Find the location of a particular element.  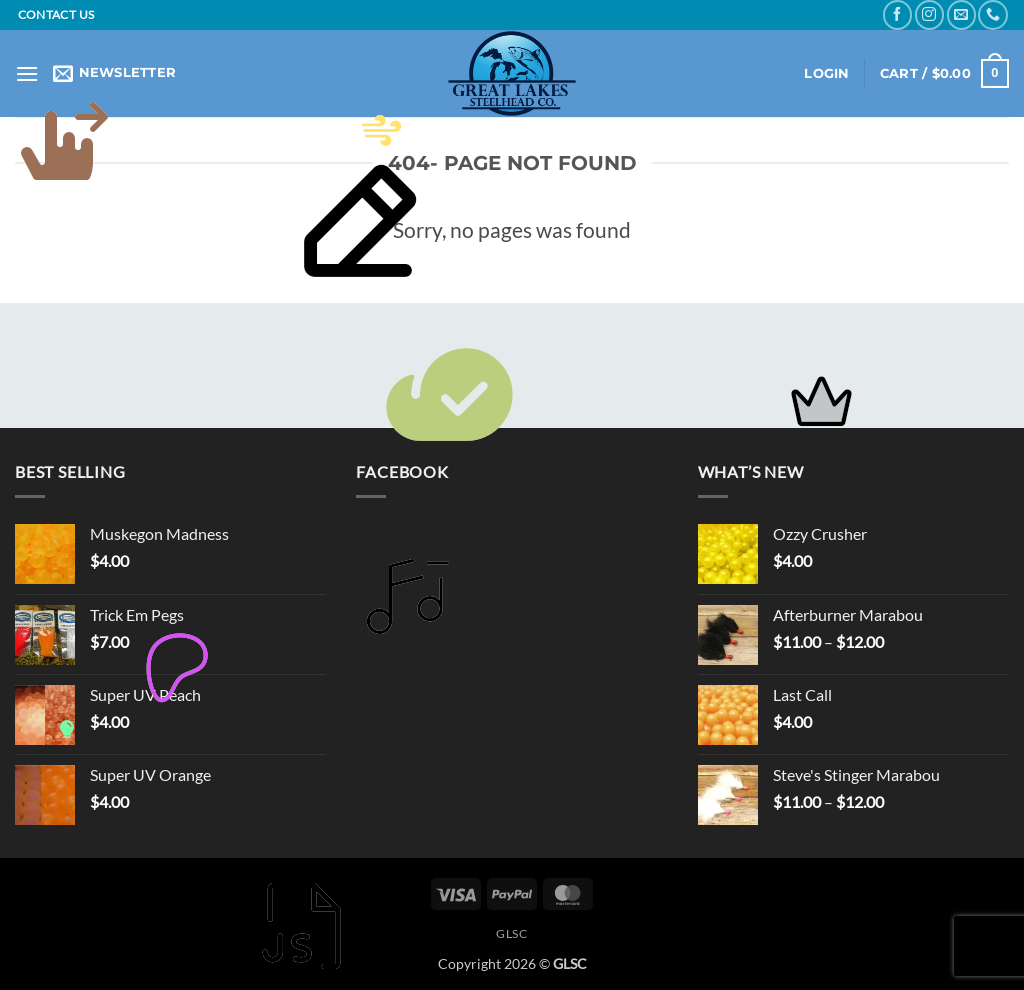

link to patreon profile or page is located at coordinates (174, 666).